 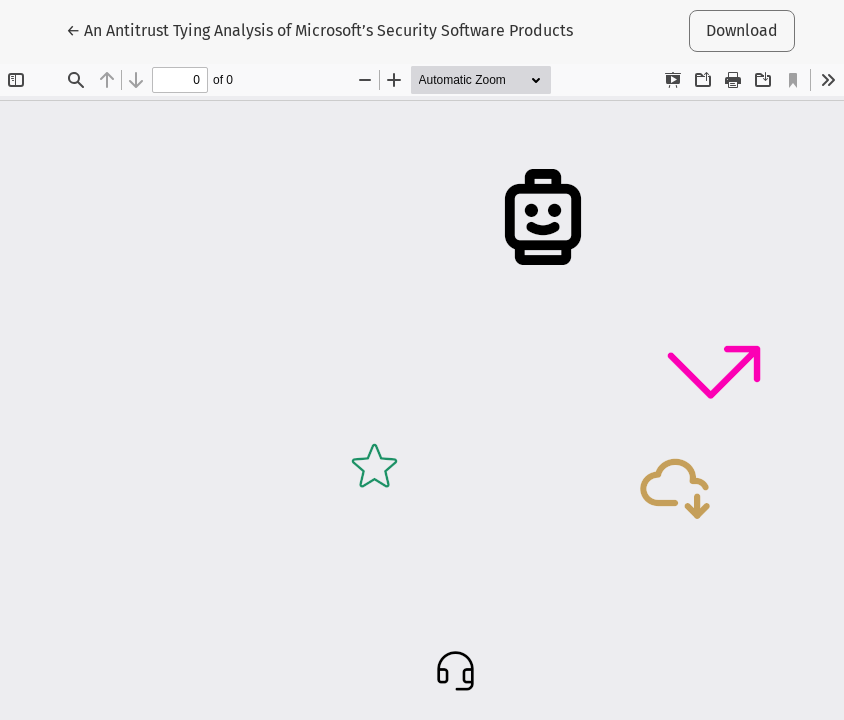 I want to click on contact customer support, so click(x=455, y=669).